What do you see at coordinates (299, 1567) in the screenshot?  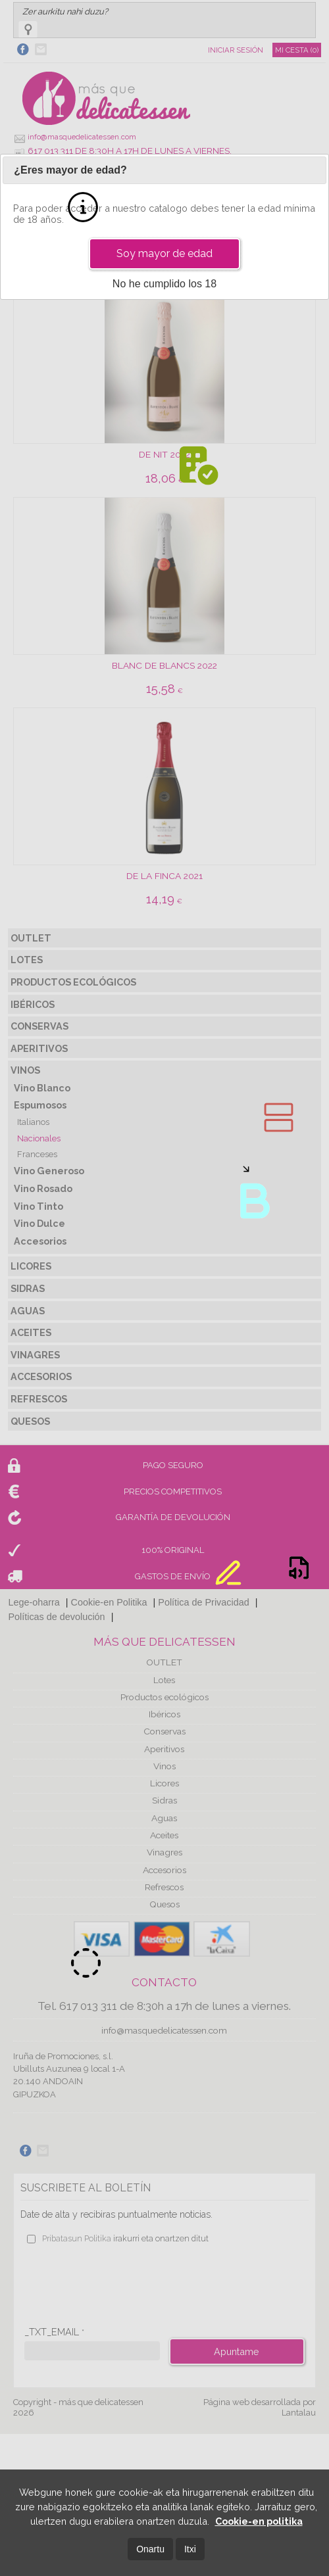 I see `open an audio file` at bounding box center [299, 1567].